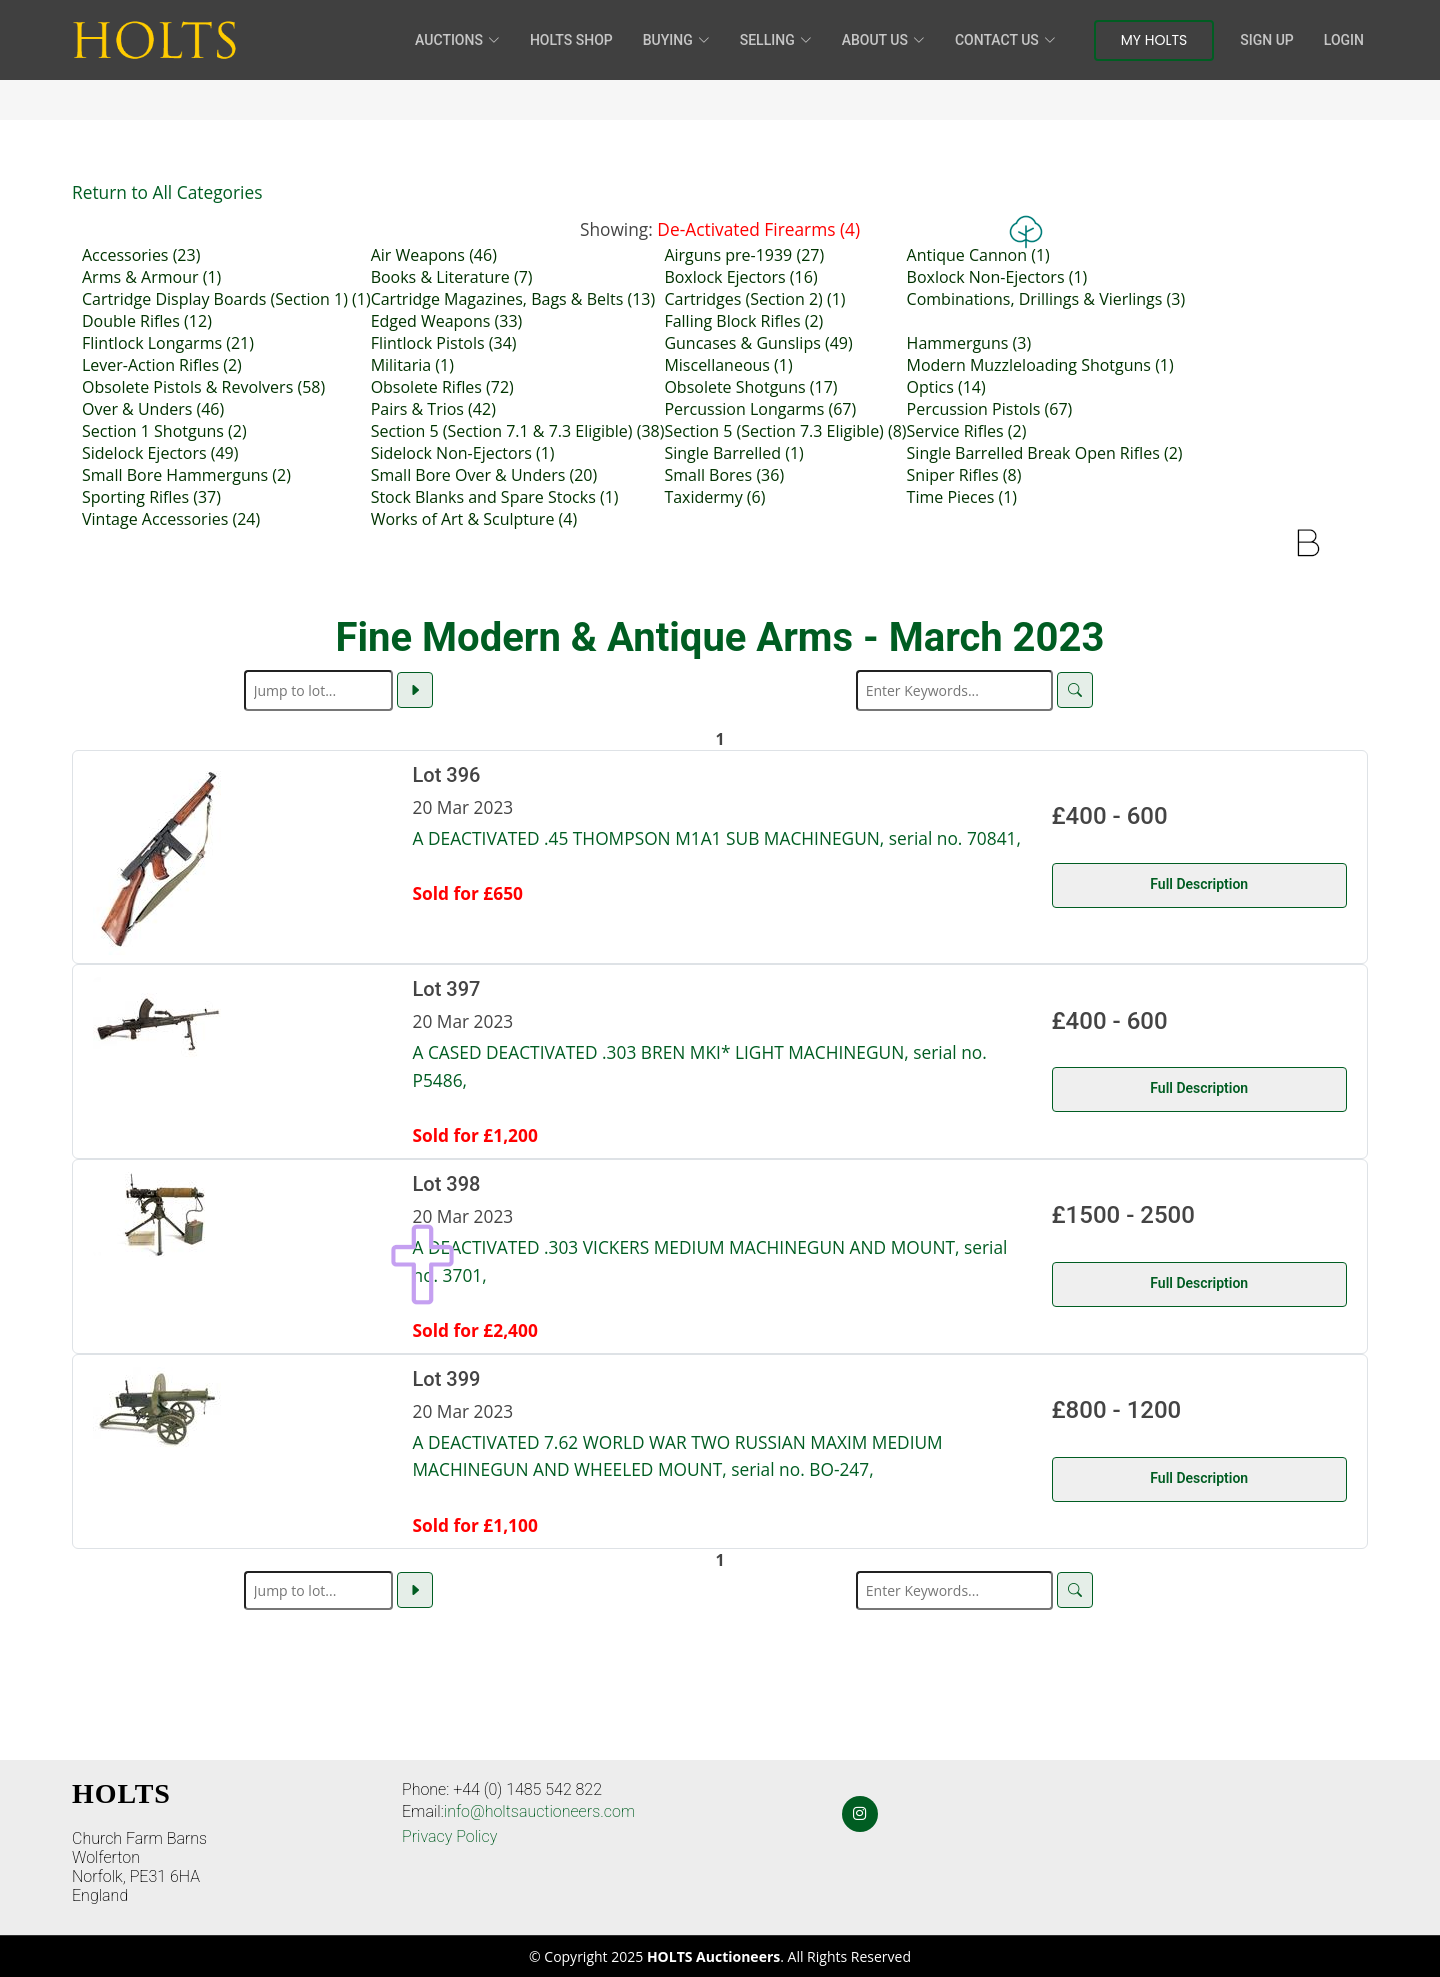  Describe the element at coordinates (422, 1264) in the screenshot. I see `indicates a religious or faith-based feature` at that location.